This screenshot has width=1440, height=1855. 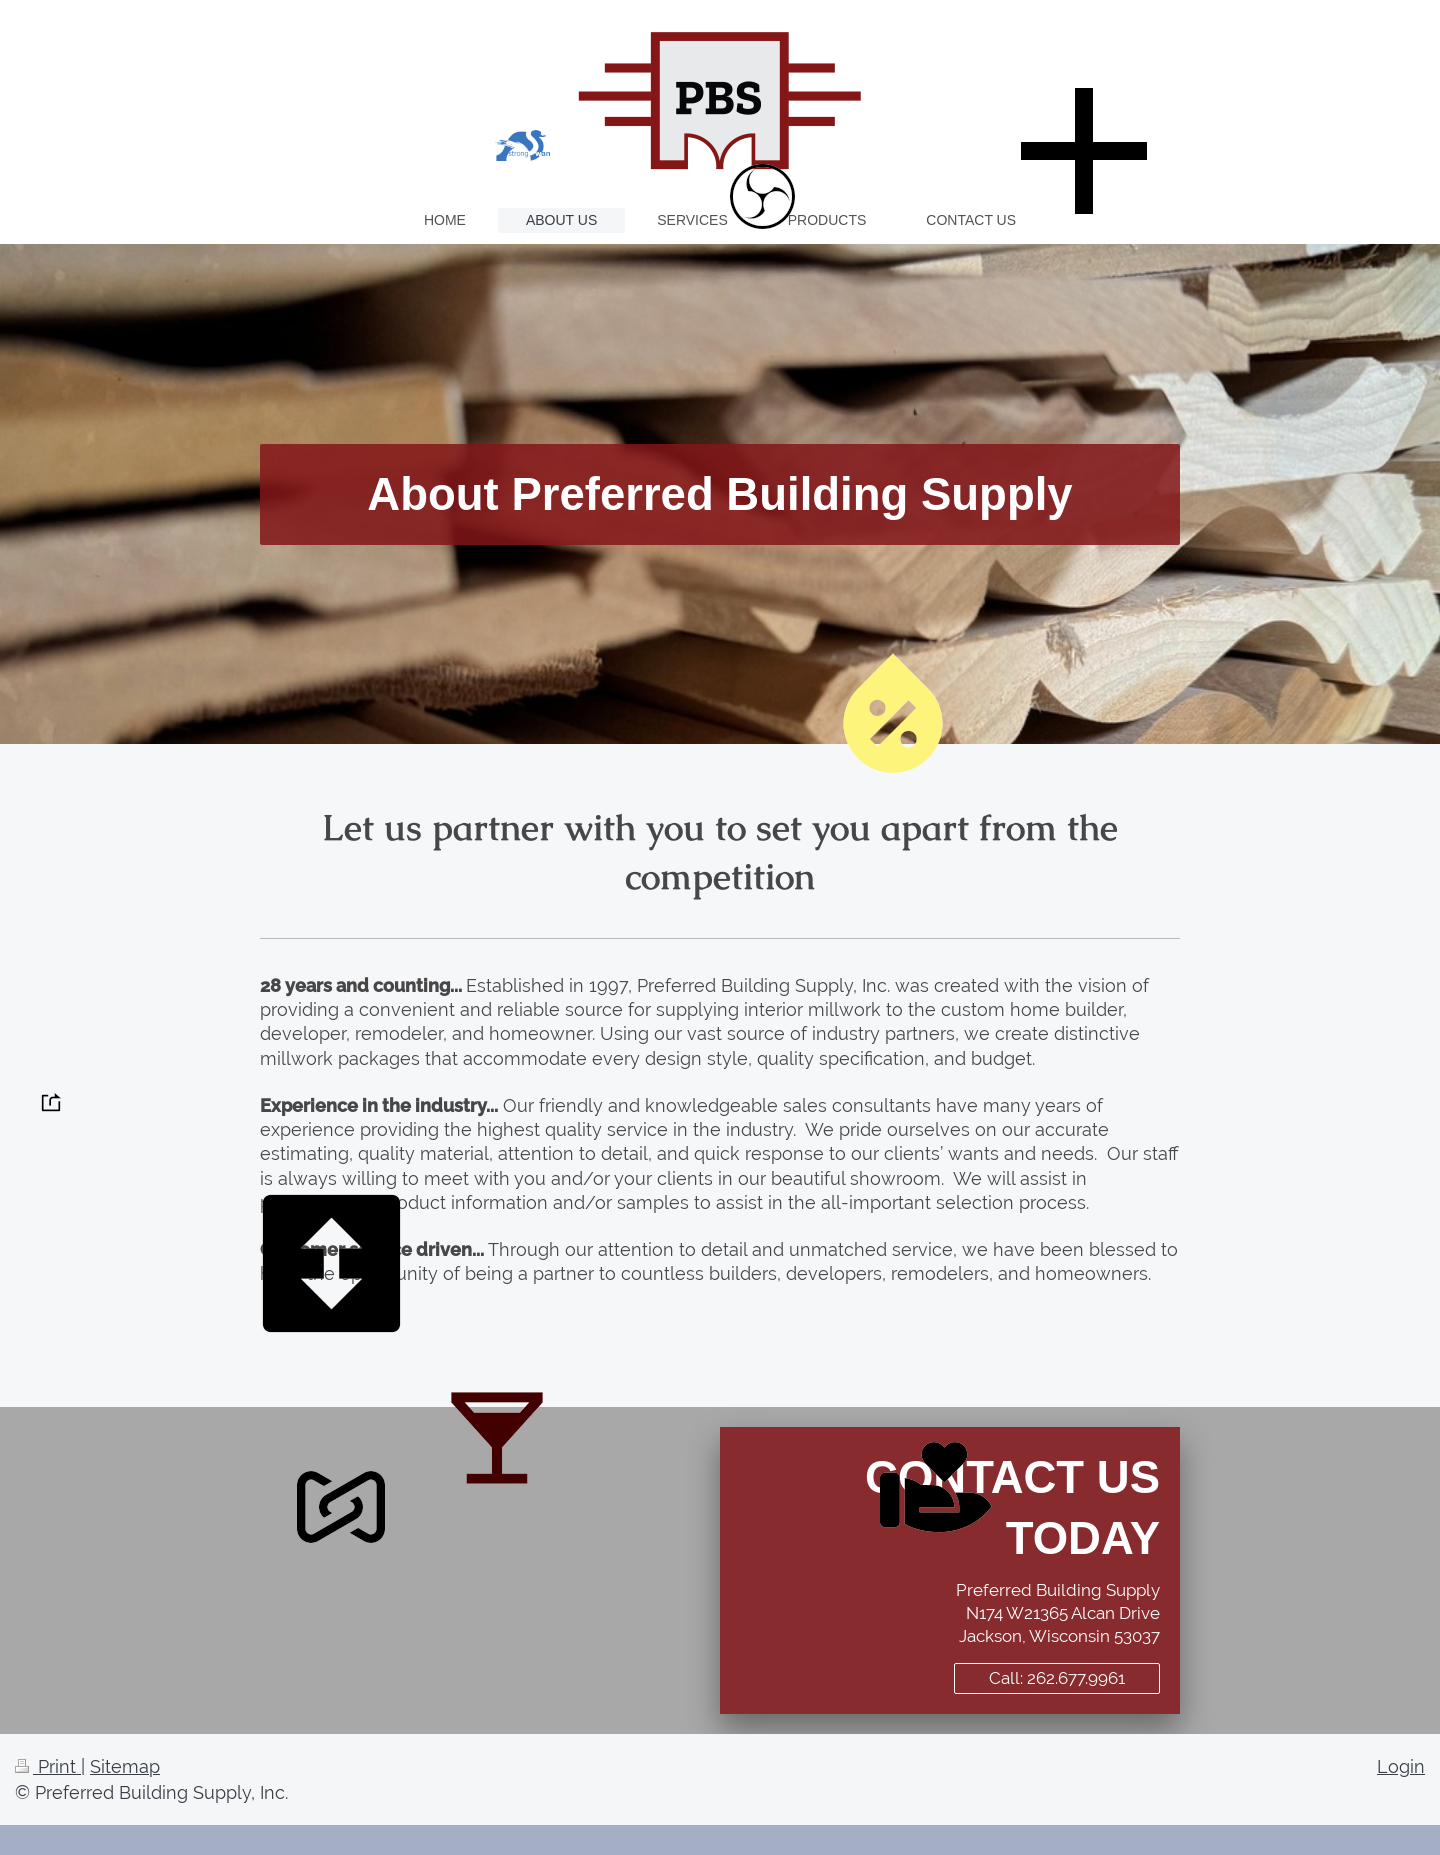 I want to click on share content to another app or platform, so click(x=51, y=1103).